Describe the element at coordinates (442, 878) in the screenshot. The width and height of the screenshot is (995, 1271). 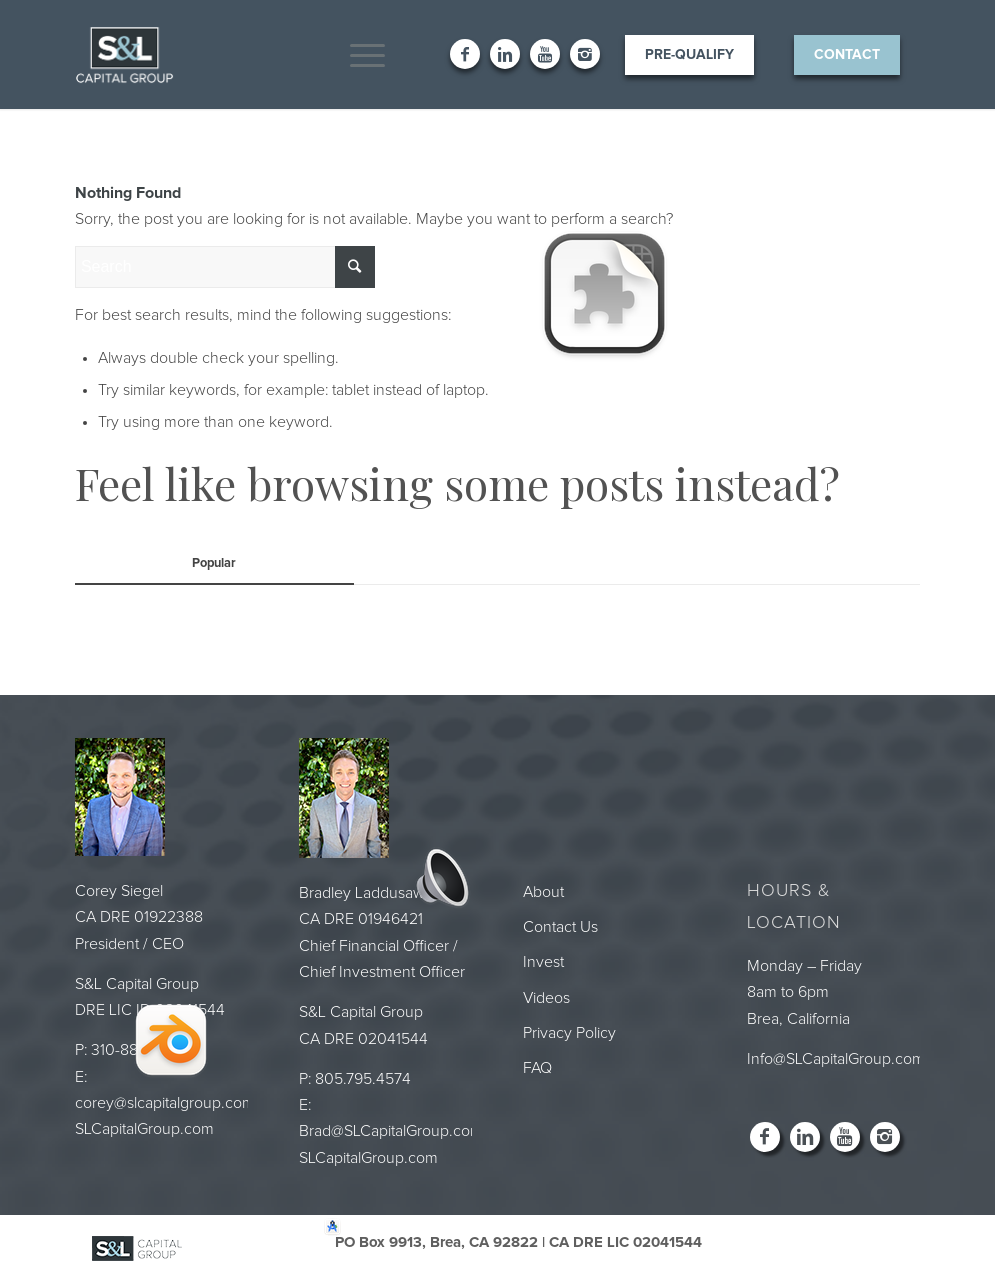
I see `adjust speaker or audio output settings` at that location.